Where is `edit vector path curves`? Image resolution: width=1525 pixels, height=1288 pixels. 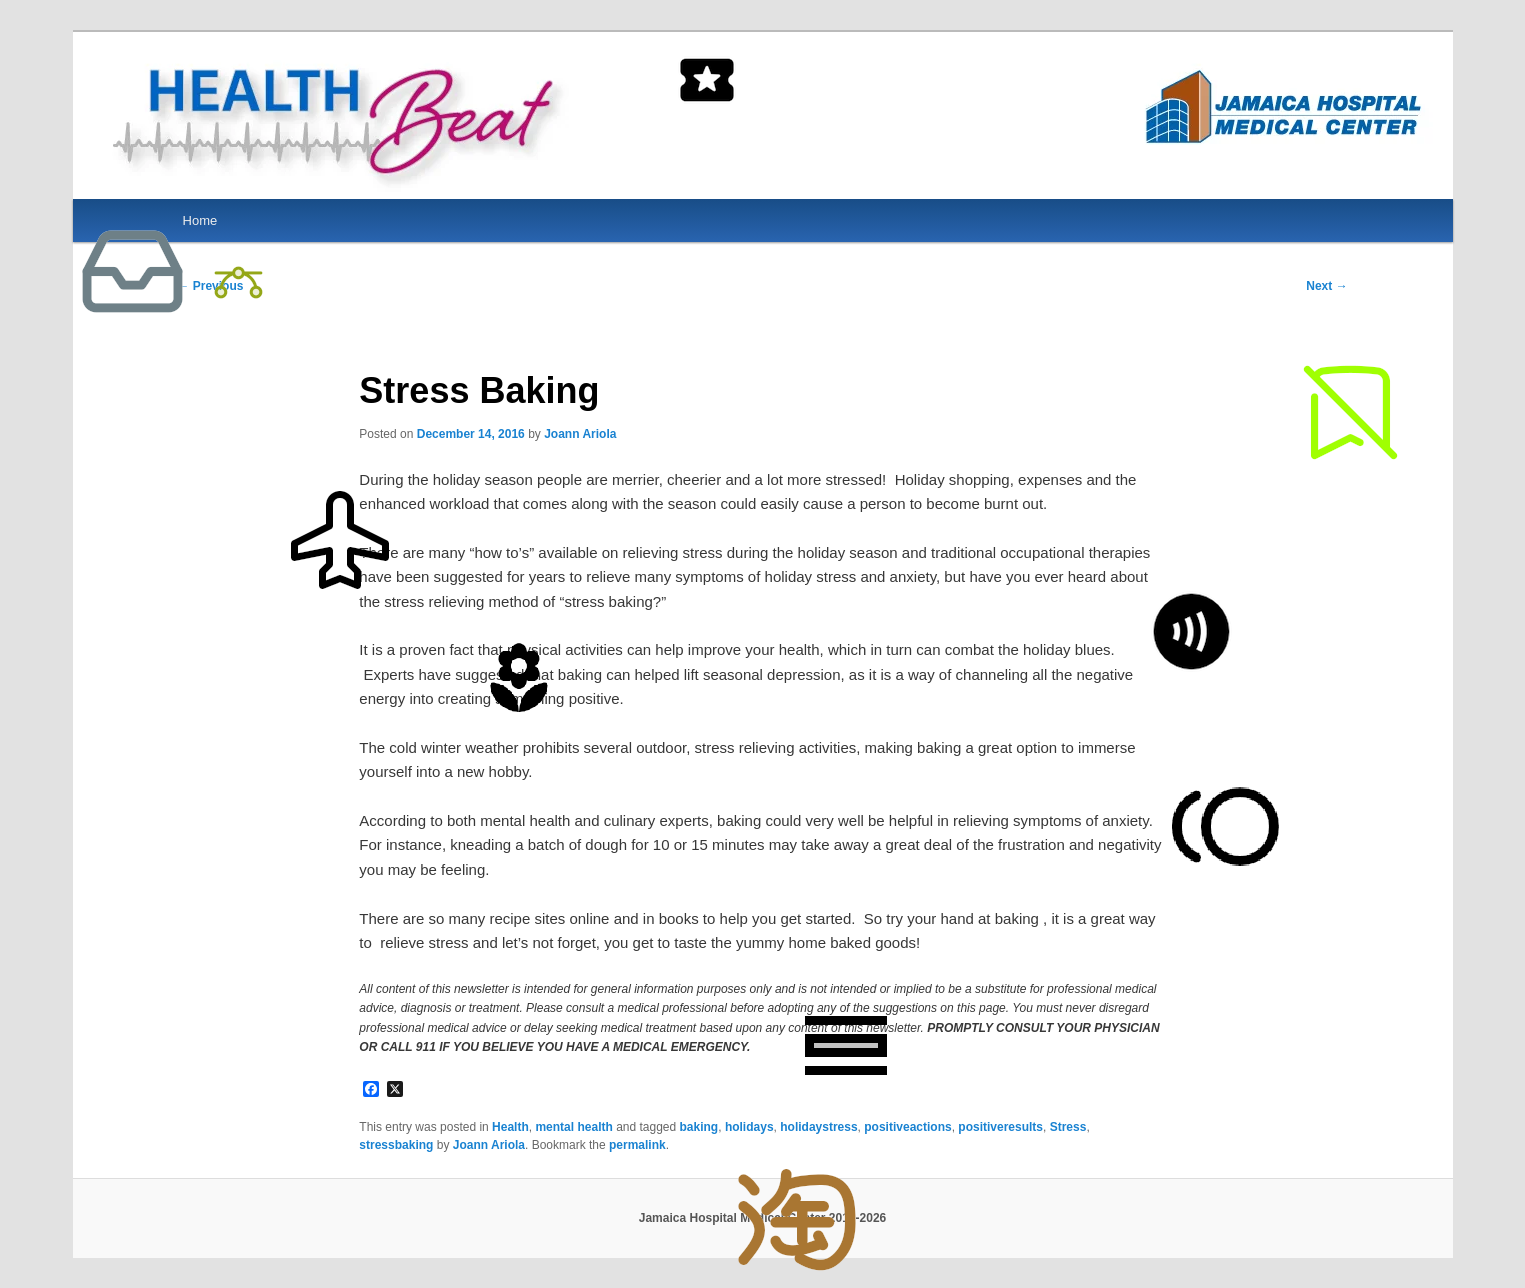
edit vector path curves is located at coordinates (238, 282).